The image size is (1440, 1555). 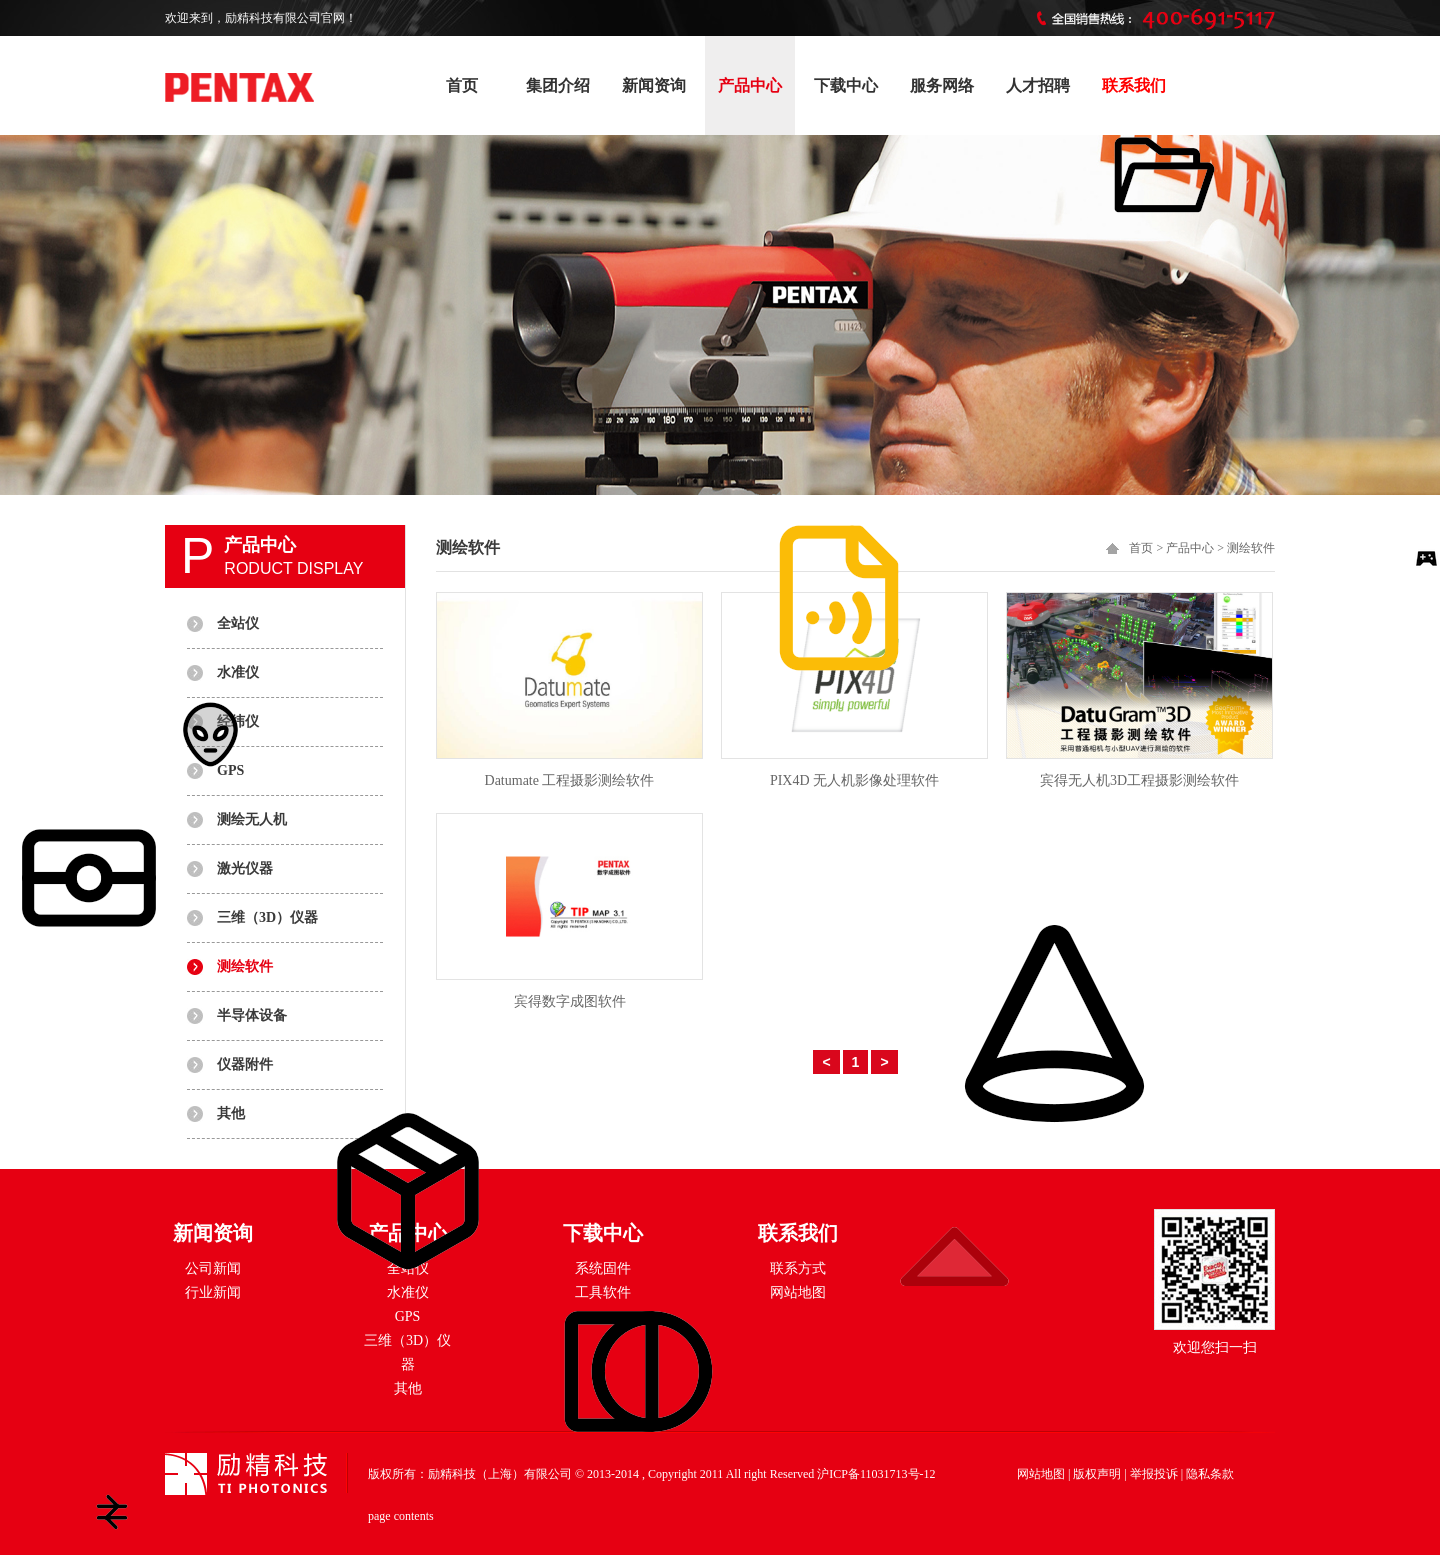 I want to click on open folder to view contents, so click(x=1161, y=173).